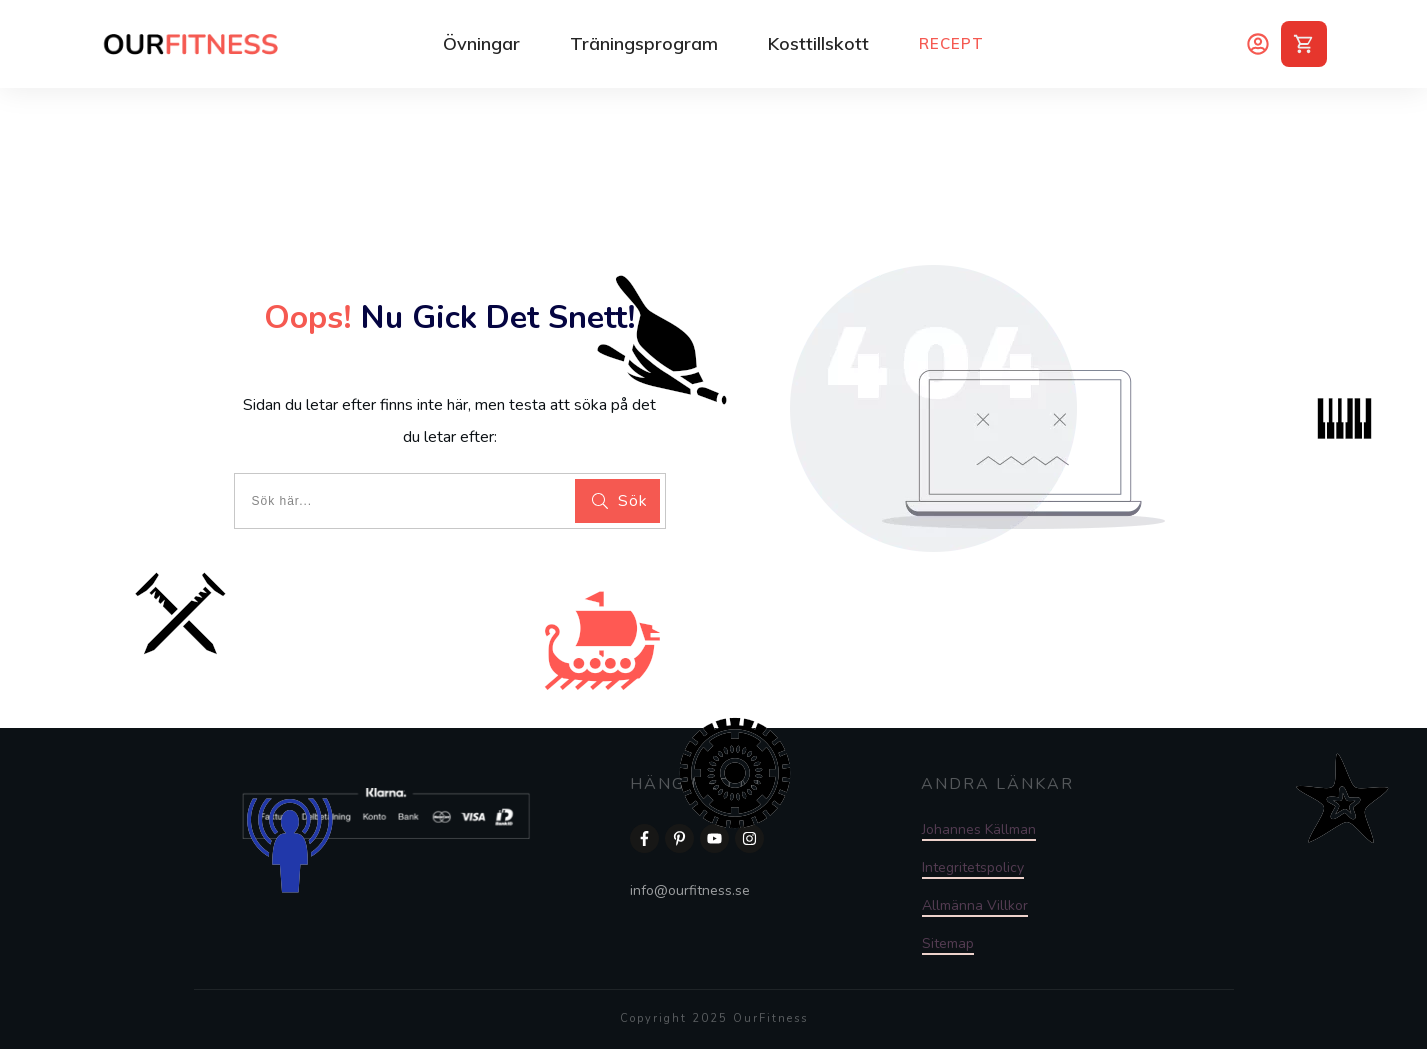  Describe the element at coordinates (601, 646) in the screenshot. I see `viking ship or drakkar game element` at that location.